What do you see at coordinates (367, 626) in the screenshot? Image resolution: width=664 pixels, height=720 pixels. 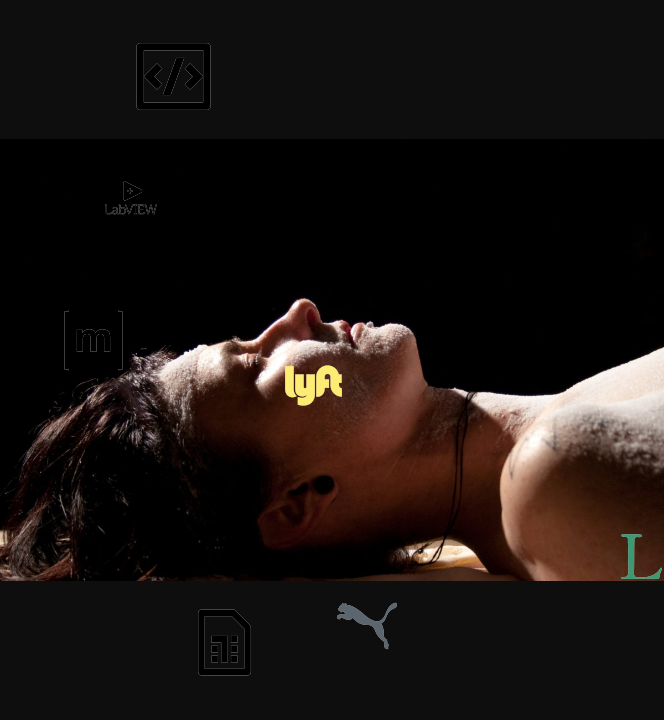 I see `visit the Puma website or app` at bounding box center [367, 626].